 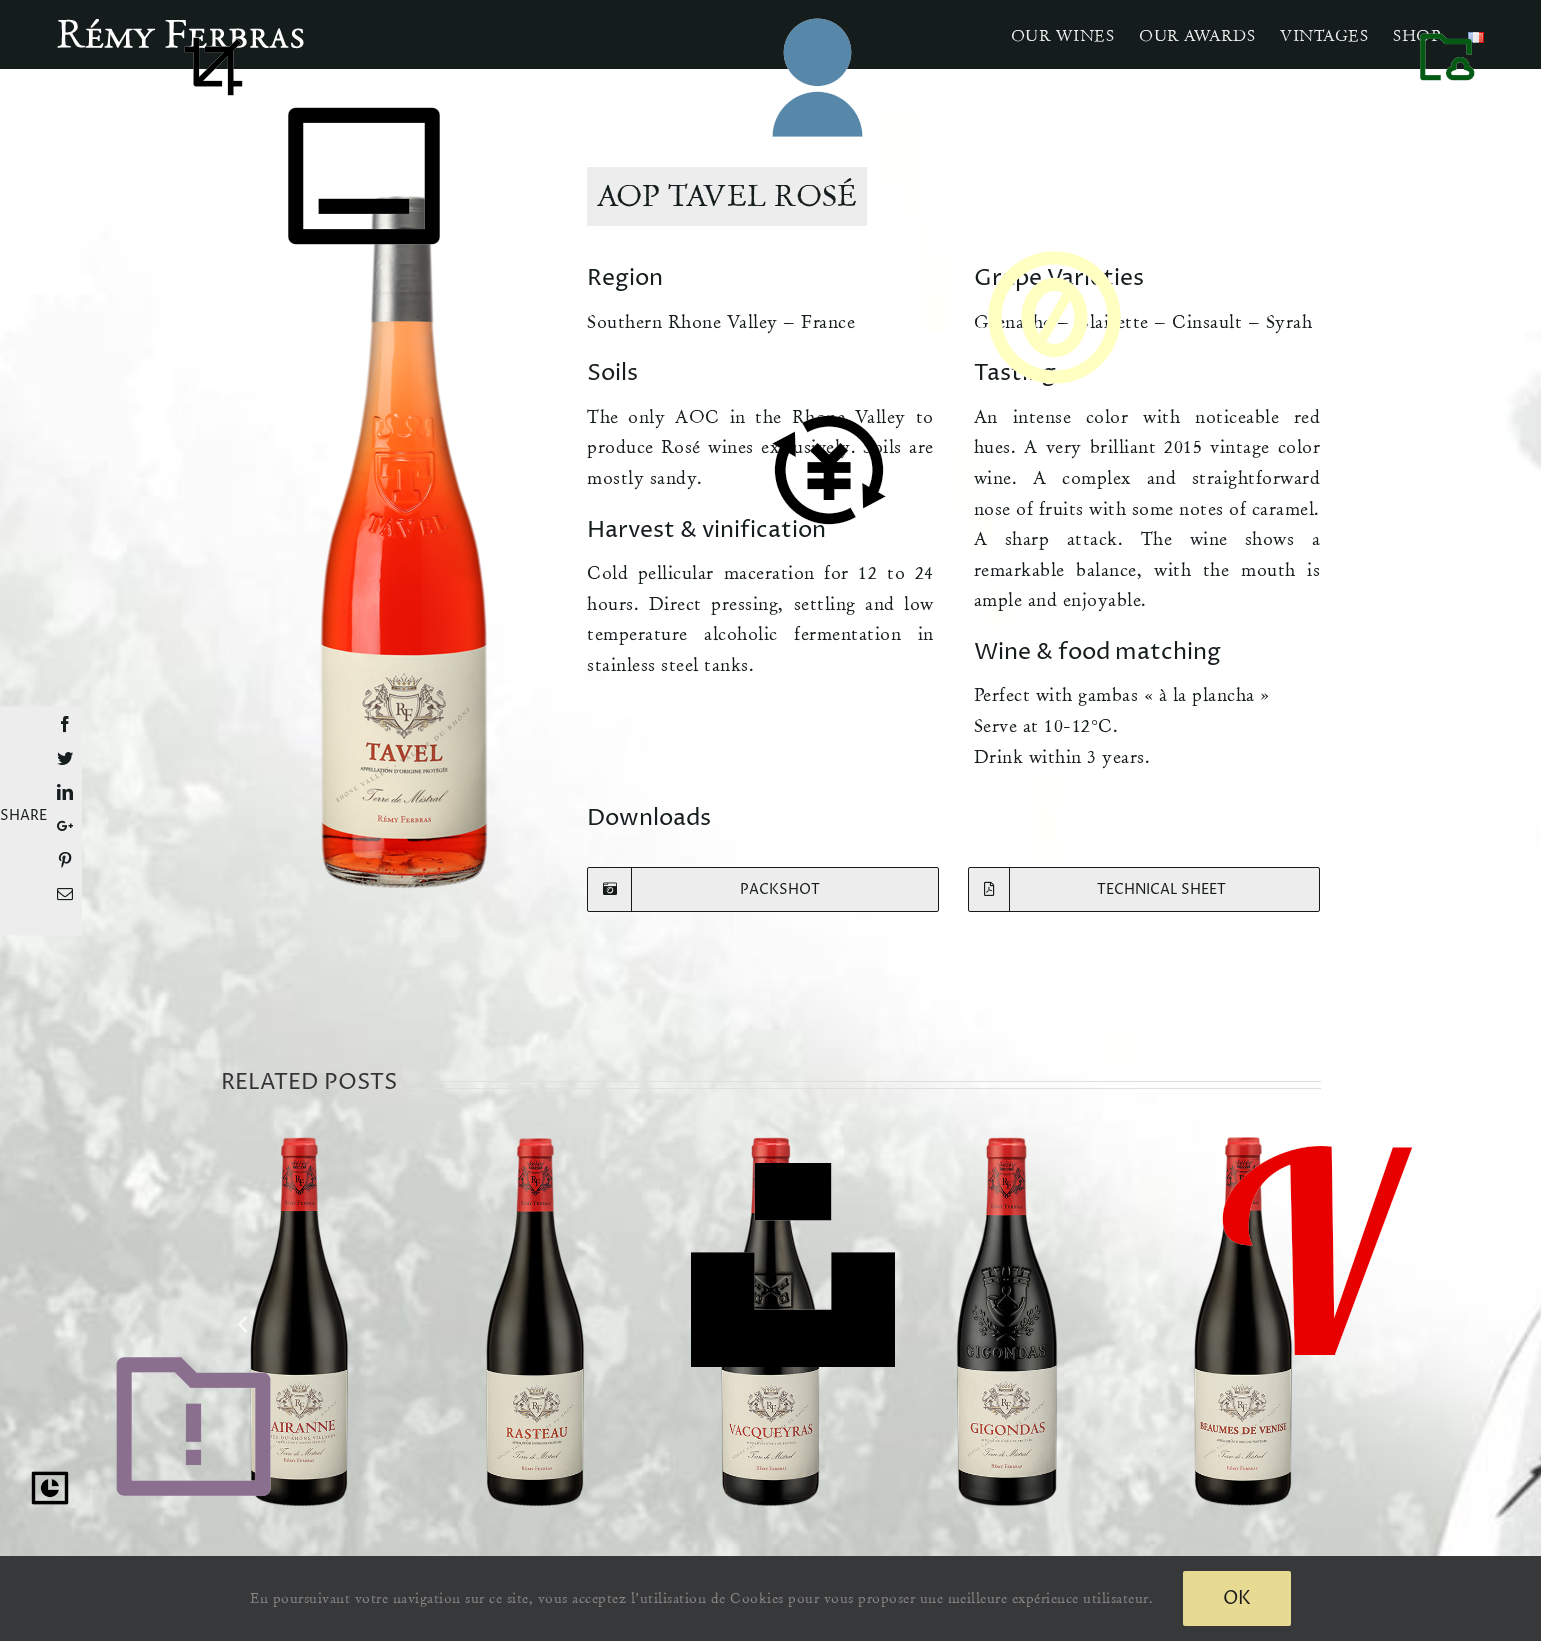 What do you see at coordinates (1317, 1250) in the screenshot?
I see `vala programming language logo` at bounding box center [1317, 1250].